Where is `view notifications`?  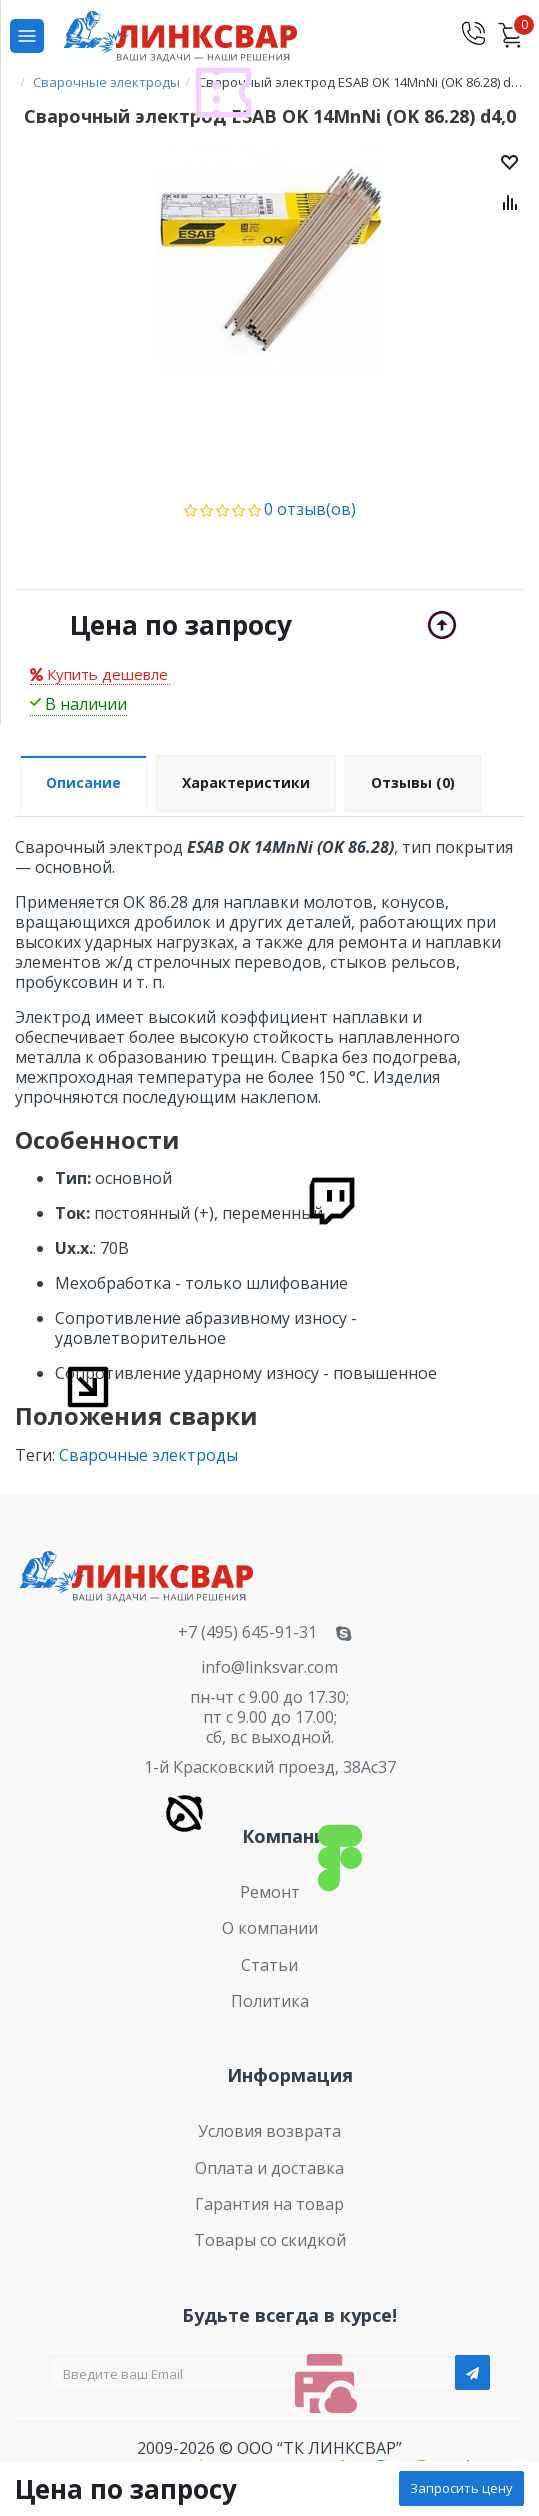
view notifications is located at coordinates (184, 1813).